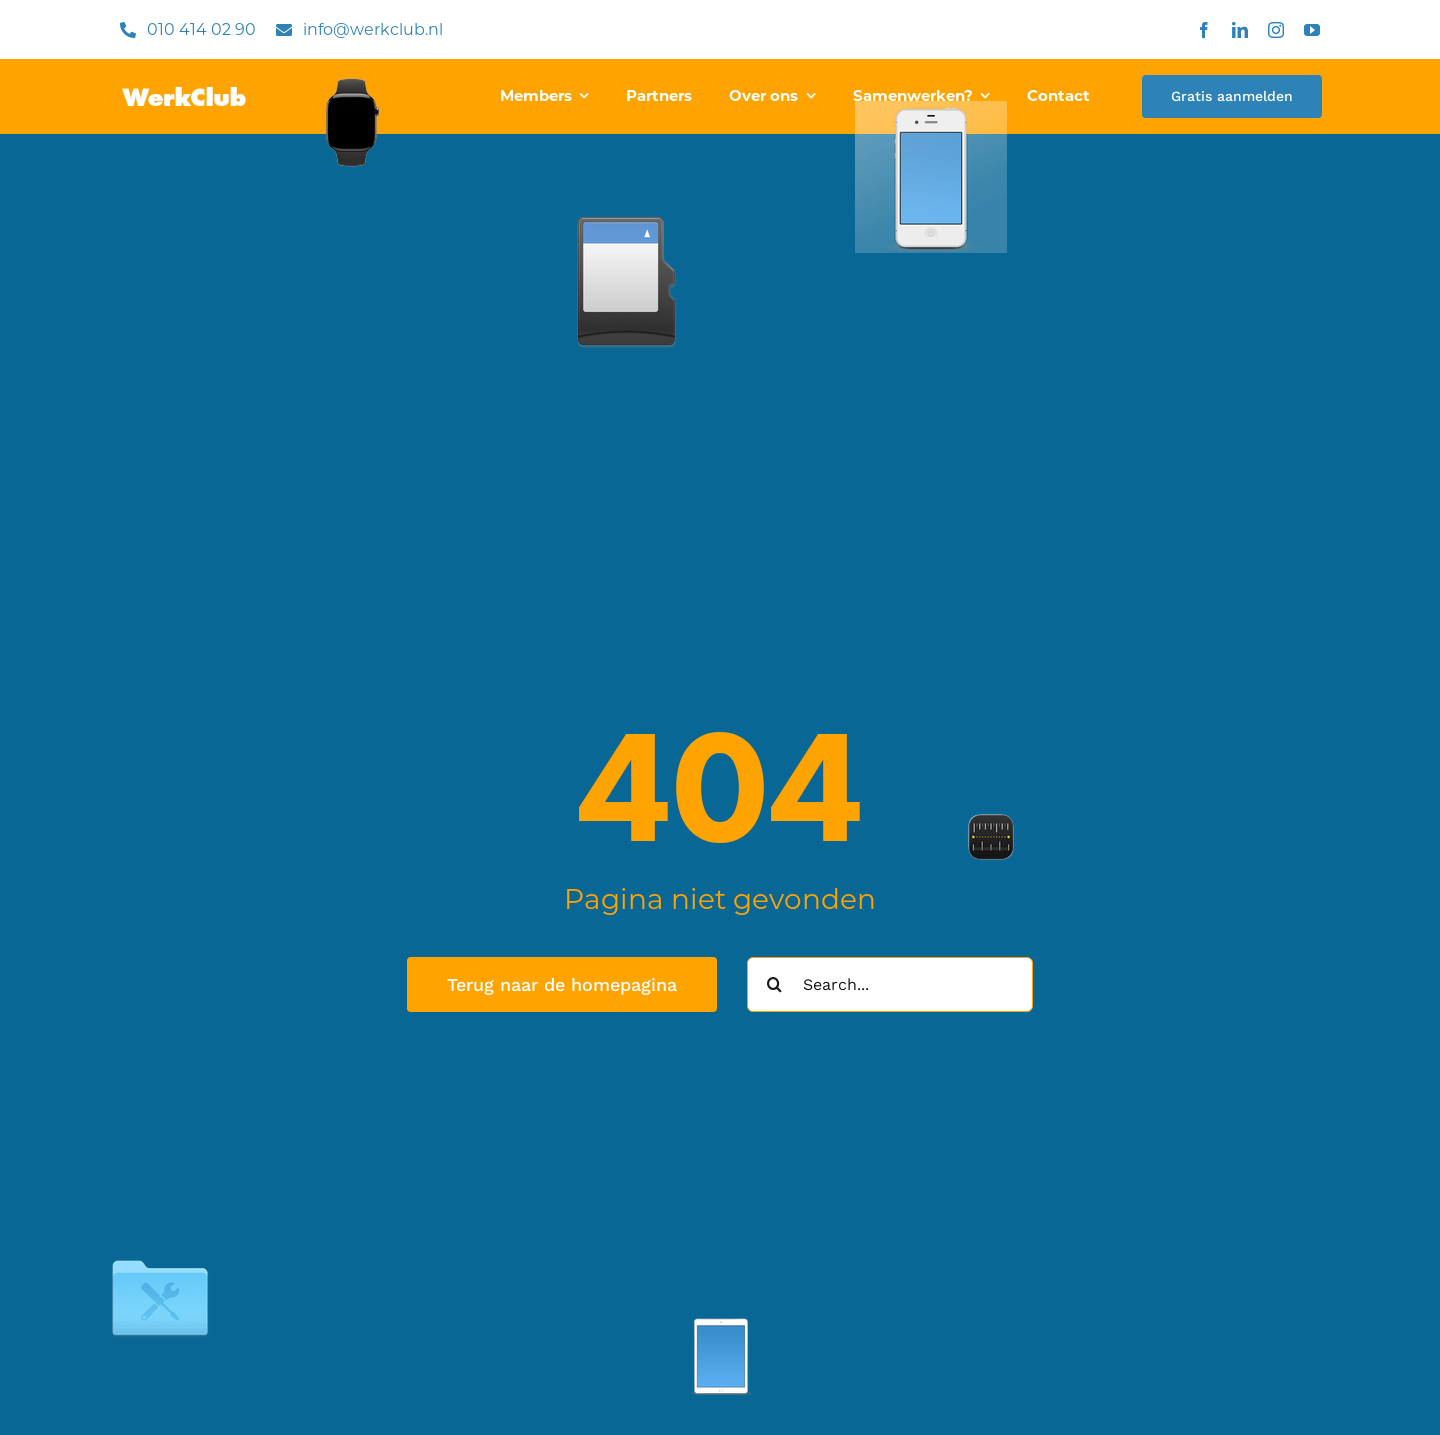 Image resolution: width=1440 pixels, height=1435 pixels. Describe the element at coordinates (991, 837) in the screenshot. I see `open the measure app to check dimensions` at that location.